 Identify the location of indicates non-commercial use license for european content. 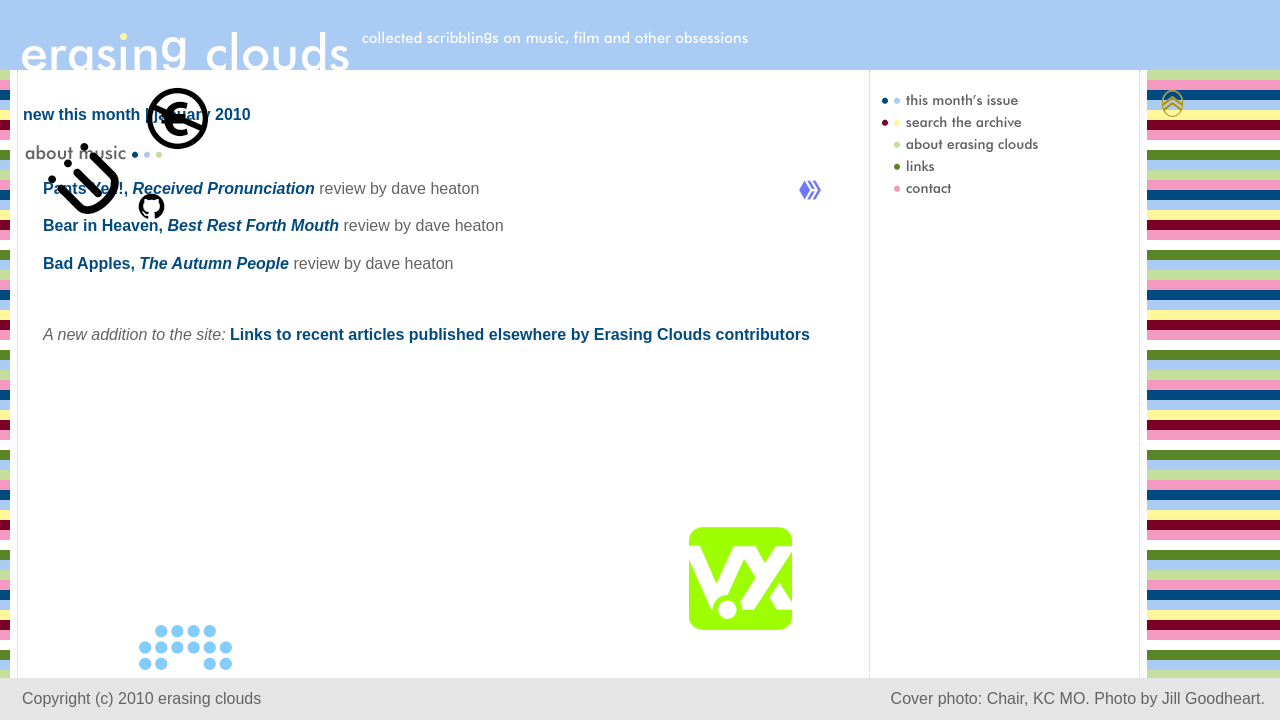
(177, 118).